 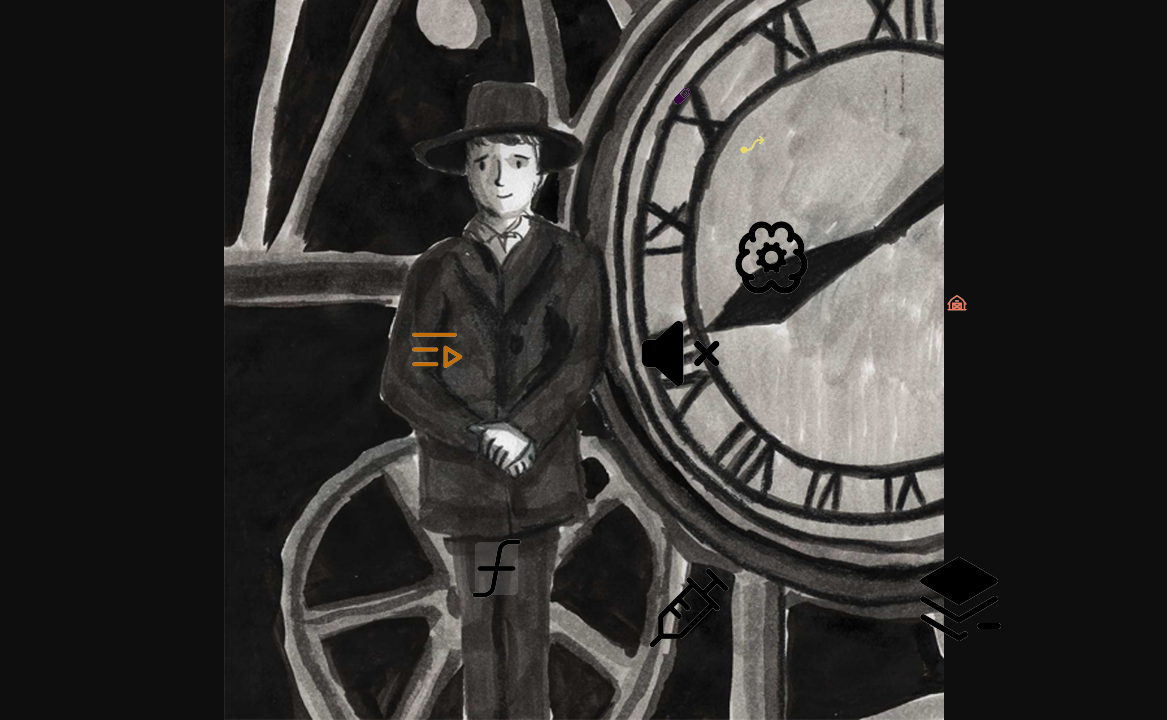 I want to click on access medical or health-related features, so click(x=689, y=608).